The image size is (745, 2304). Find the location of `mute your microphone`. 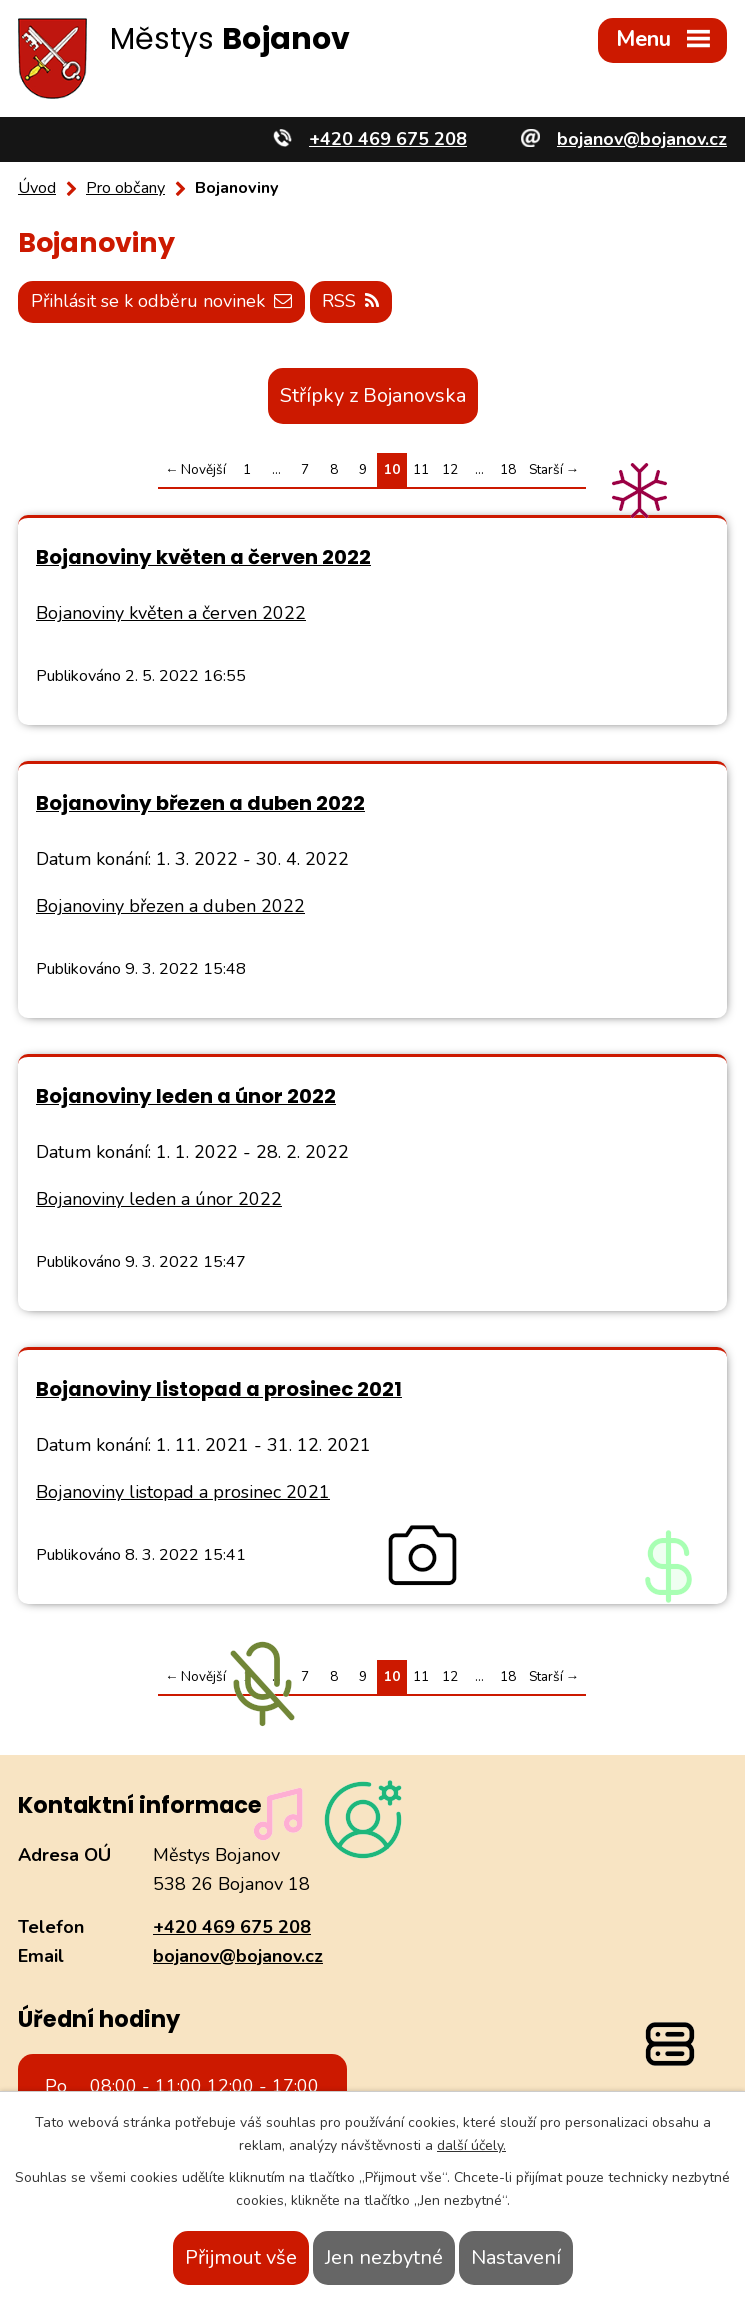

mute your microphone is located at coordinates (262, 1682).